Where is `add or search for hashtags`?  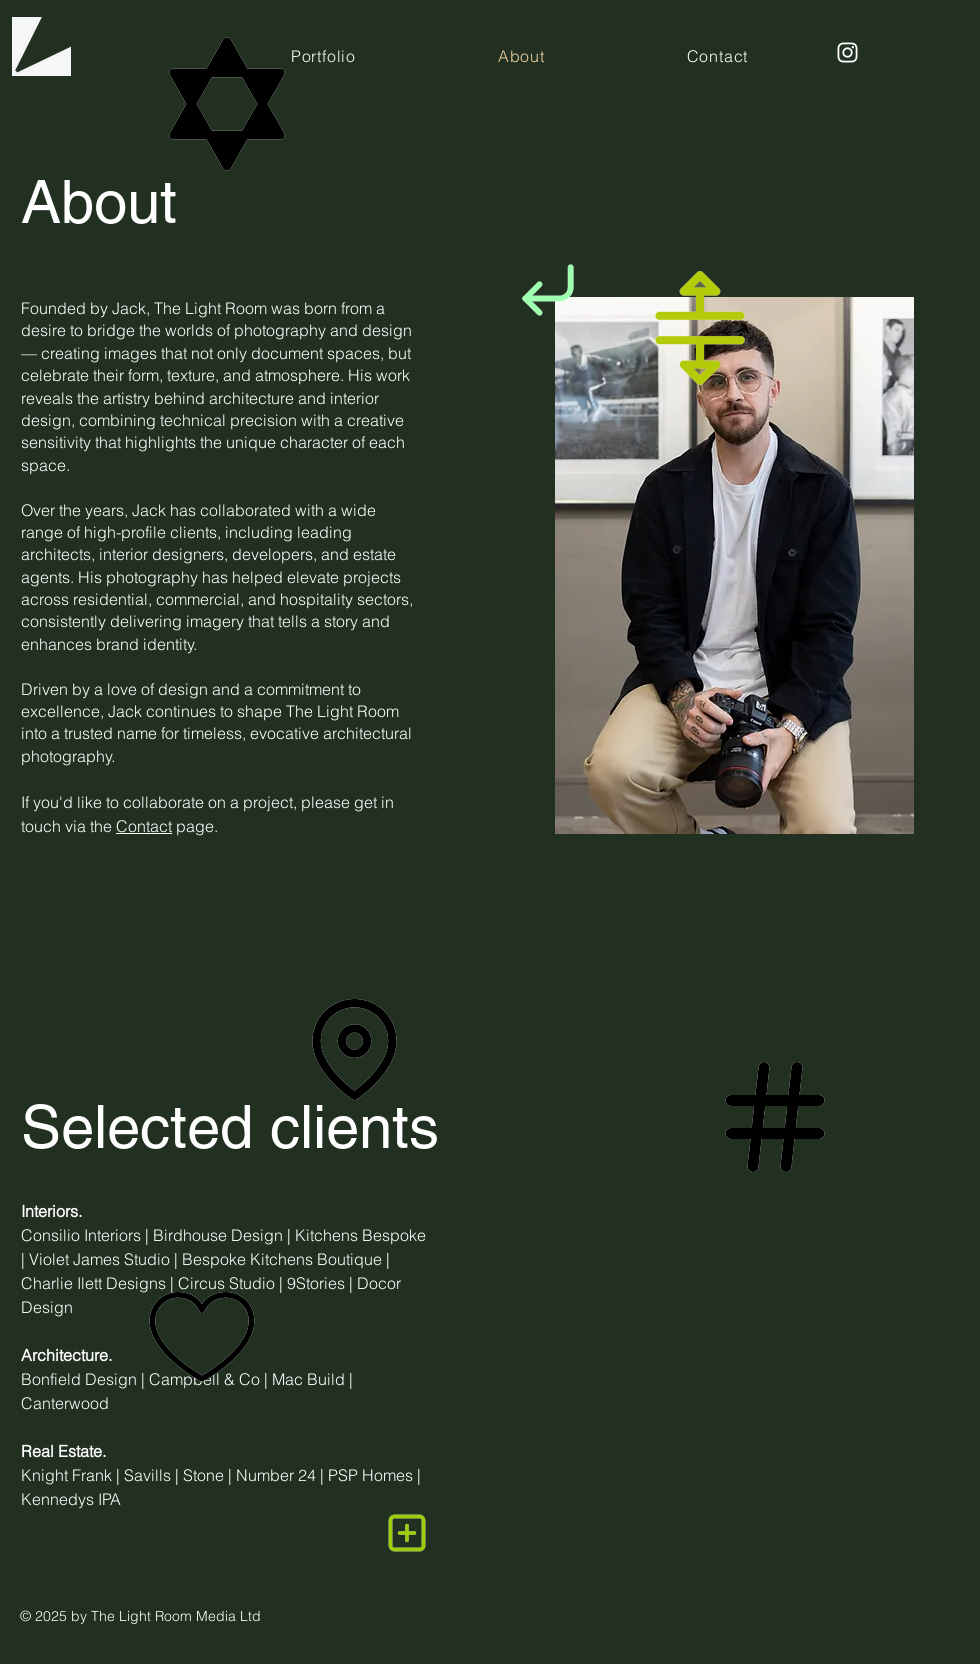
add or search for hashtags is located at coordinates (775, 1117).